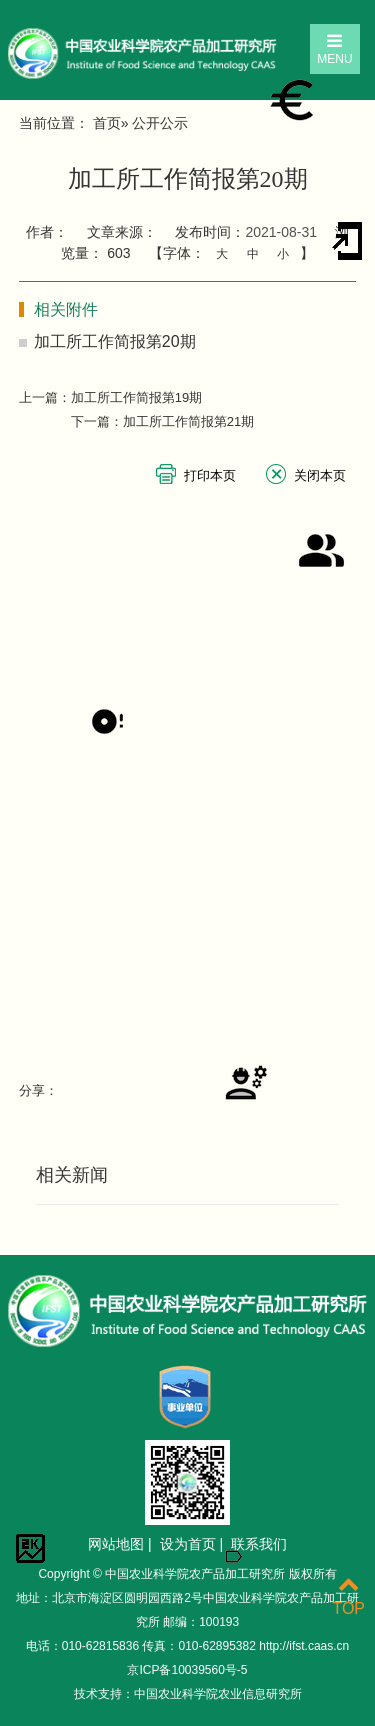 This screenshot has height=1726, width=375. What do you see at coordinates (233, 1556) in the screenshot?
I see `add a label or tag to an item` at bounding box center [233, 1556].